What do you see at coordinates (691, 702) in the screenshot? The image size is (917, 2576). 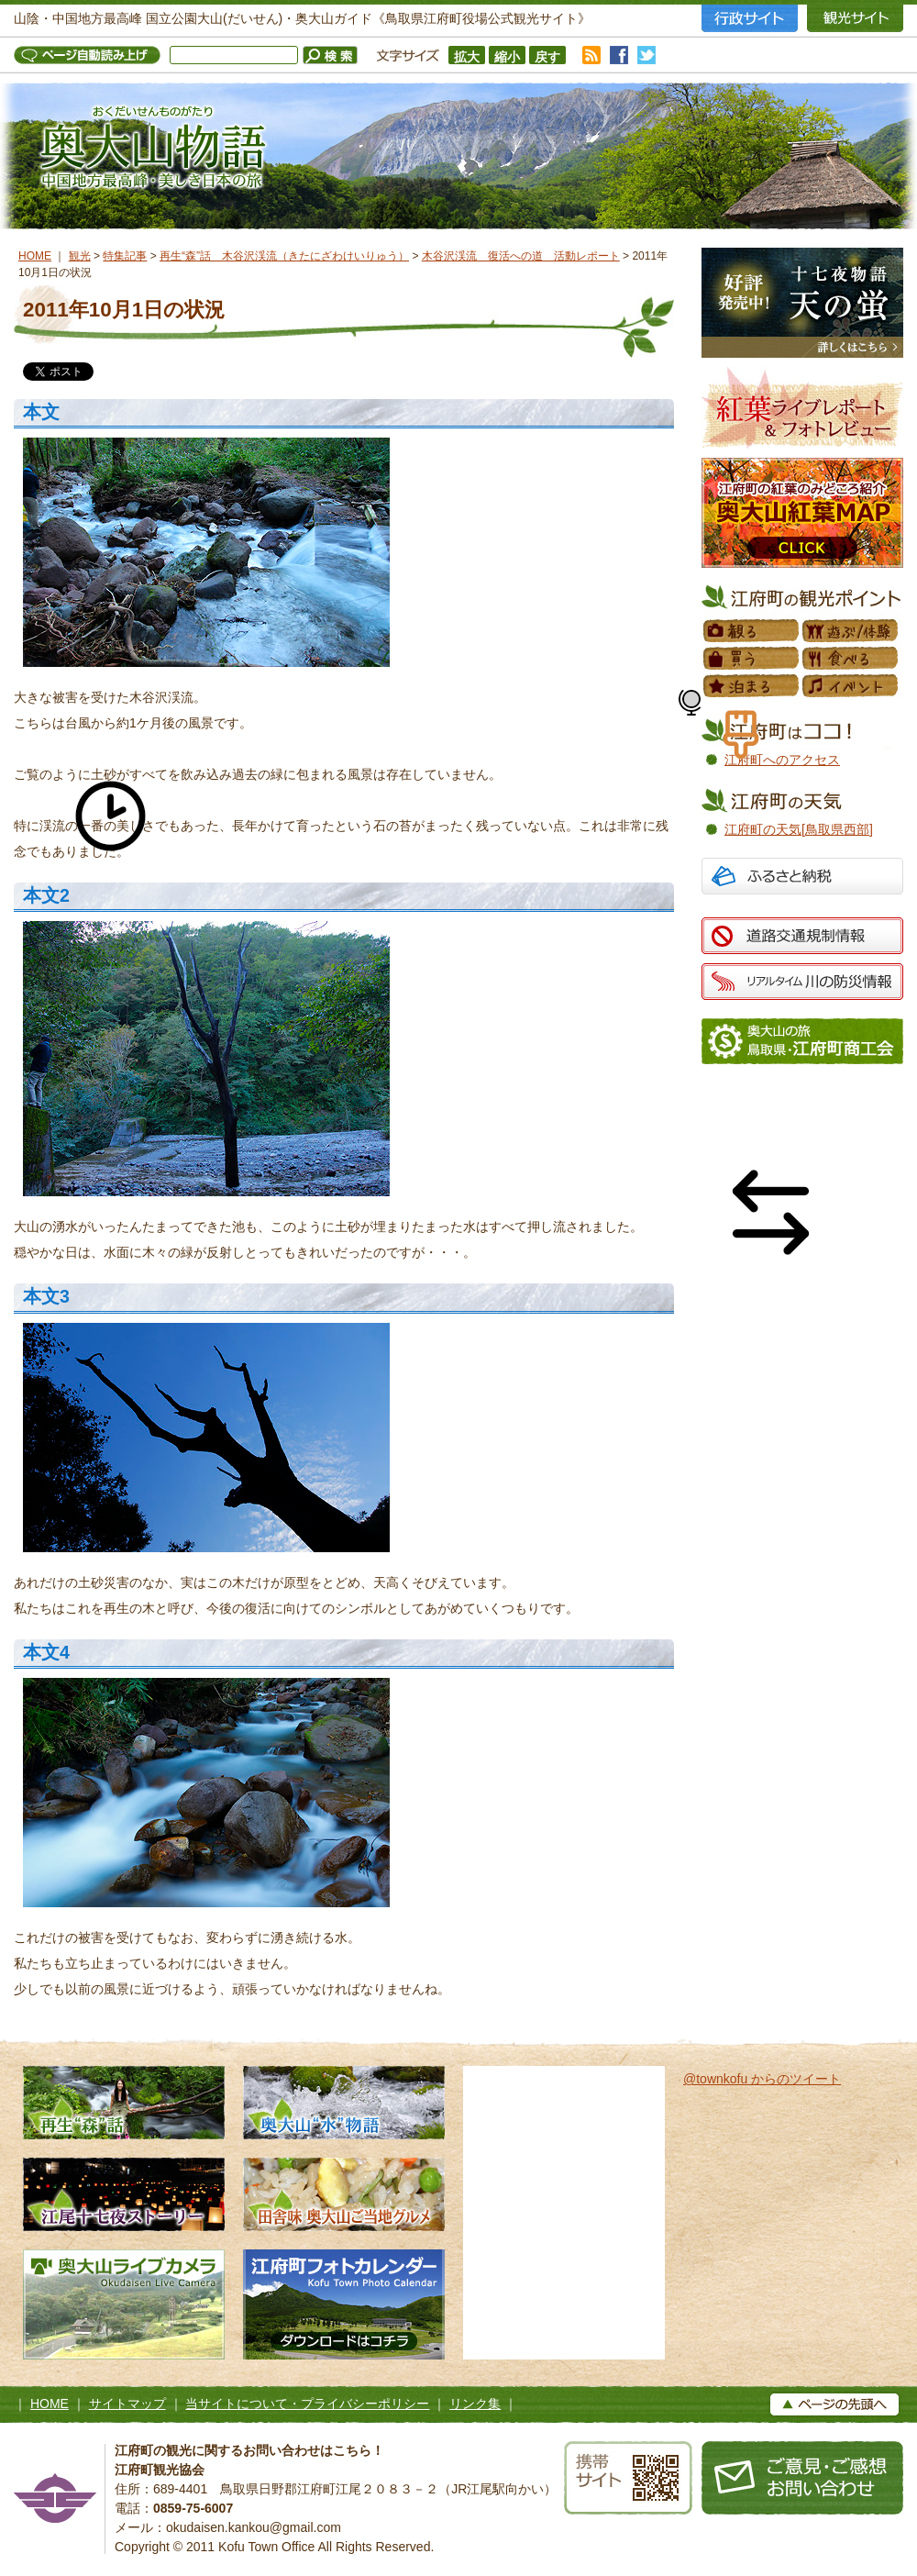 I see `access global or international settings` at bounding box center [691, 702].